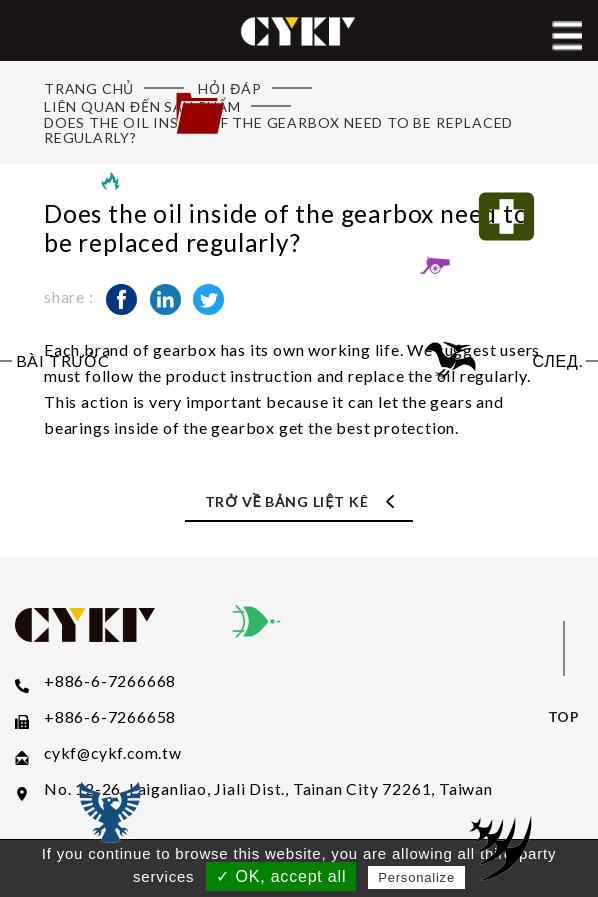  I want to click on XNOR logic gate symbol in circuit design tool, so click(256, 621).